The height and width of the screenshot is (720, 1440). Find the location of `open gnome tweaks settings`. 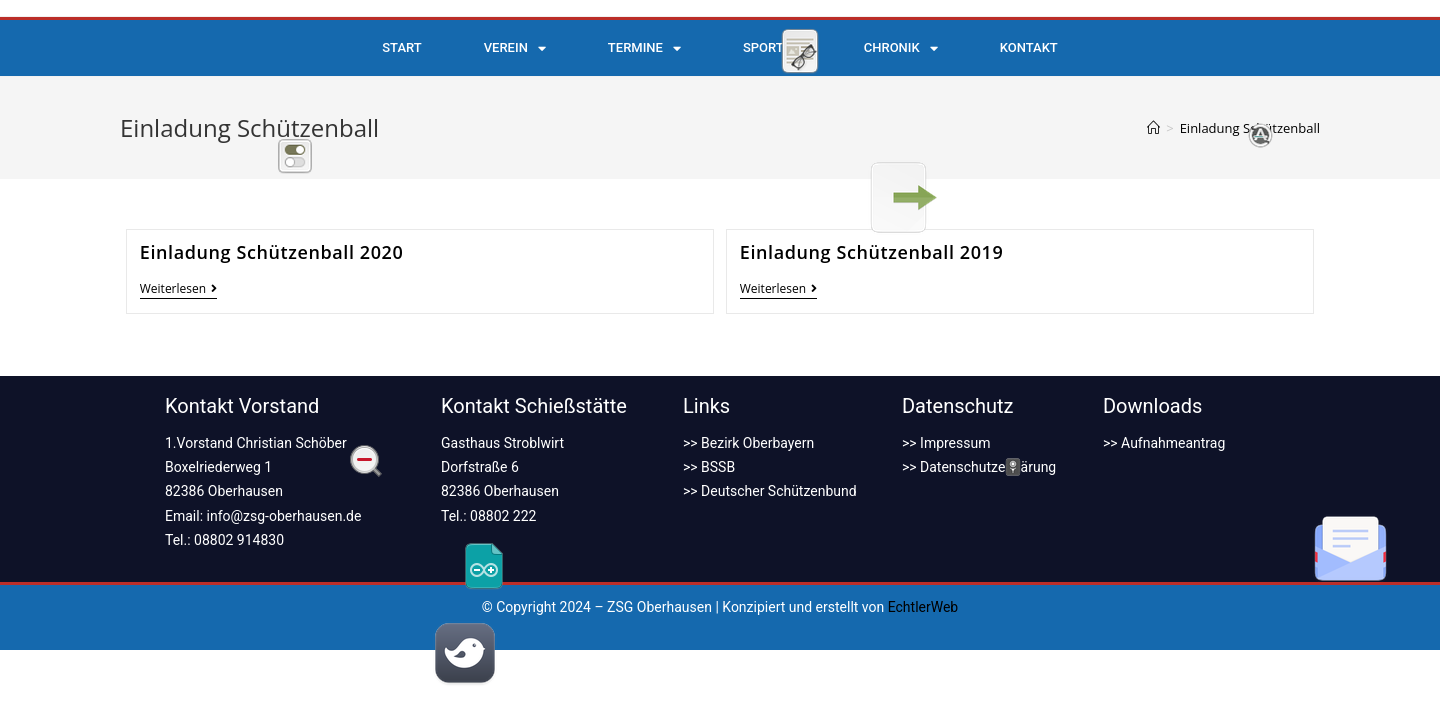

open gnome tweaks settings is located at coordinates (295, 156).